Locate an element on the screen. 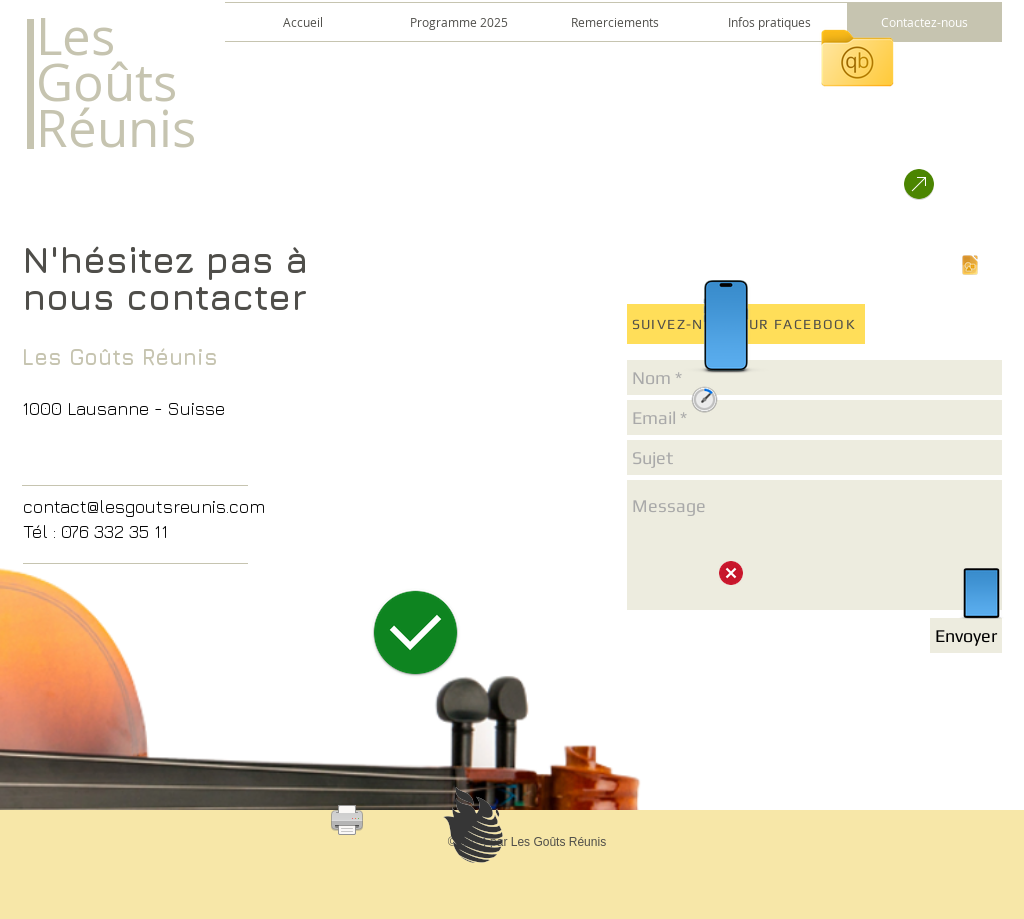 Image resolution: width=1024 pixels, height=919 pixels. open sysprof system profiler is located at coordinates (704, 399).